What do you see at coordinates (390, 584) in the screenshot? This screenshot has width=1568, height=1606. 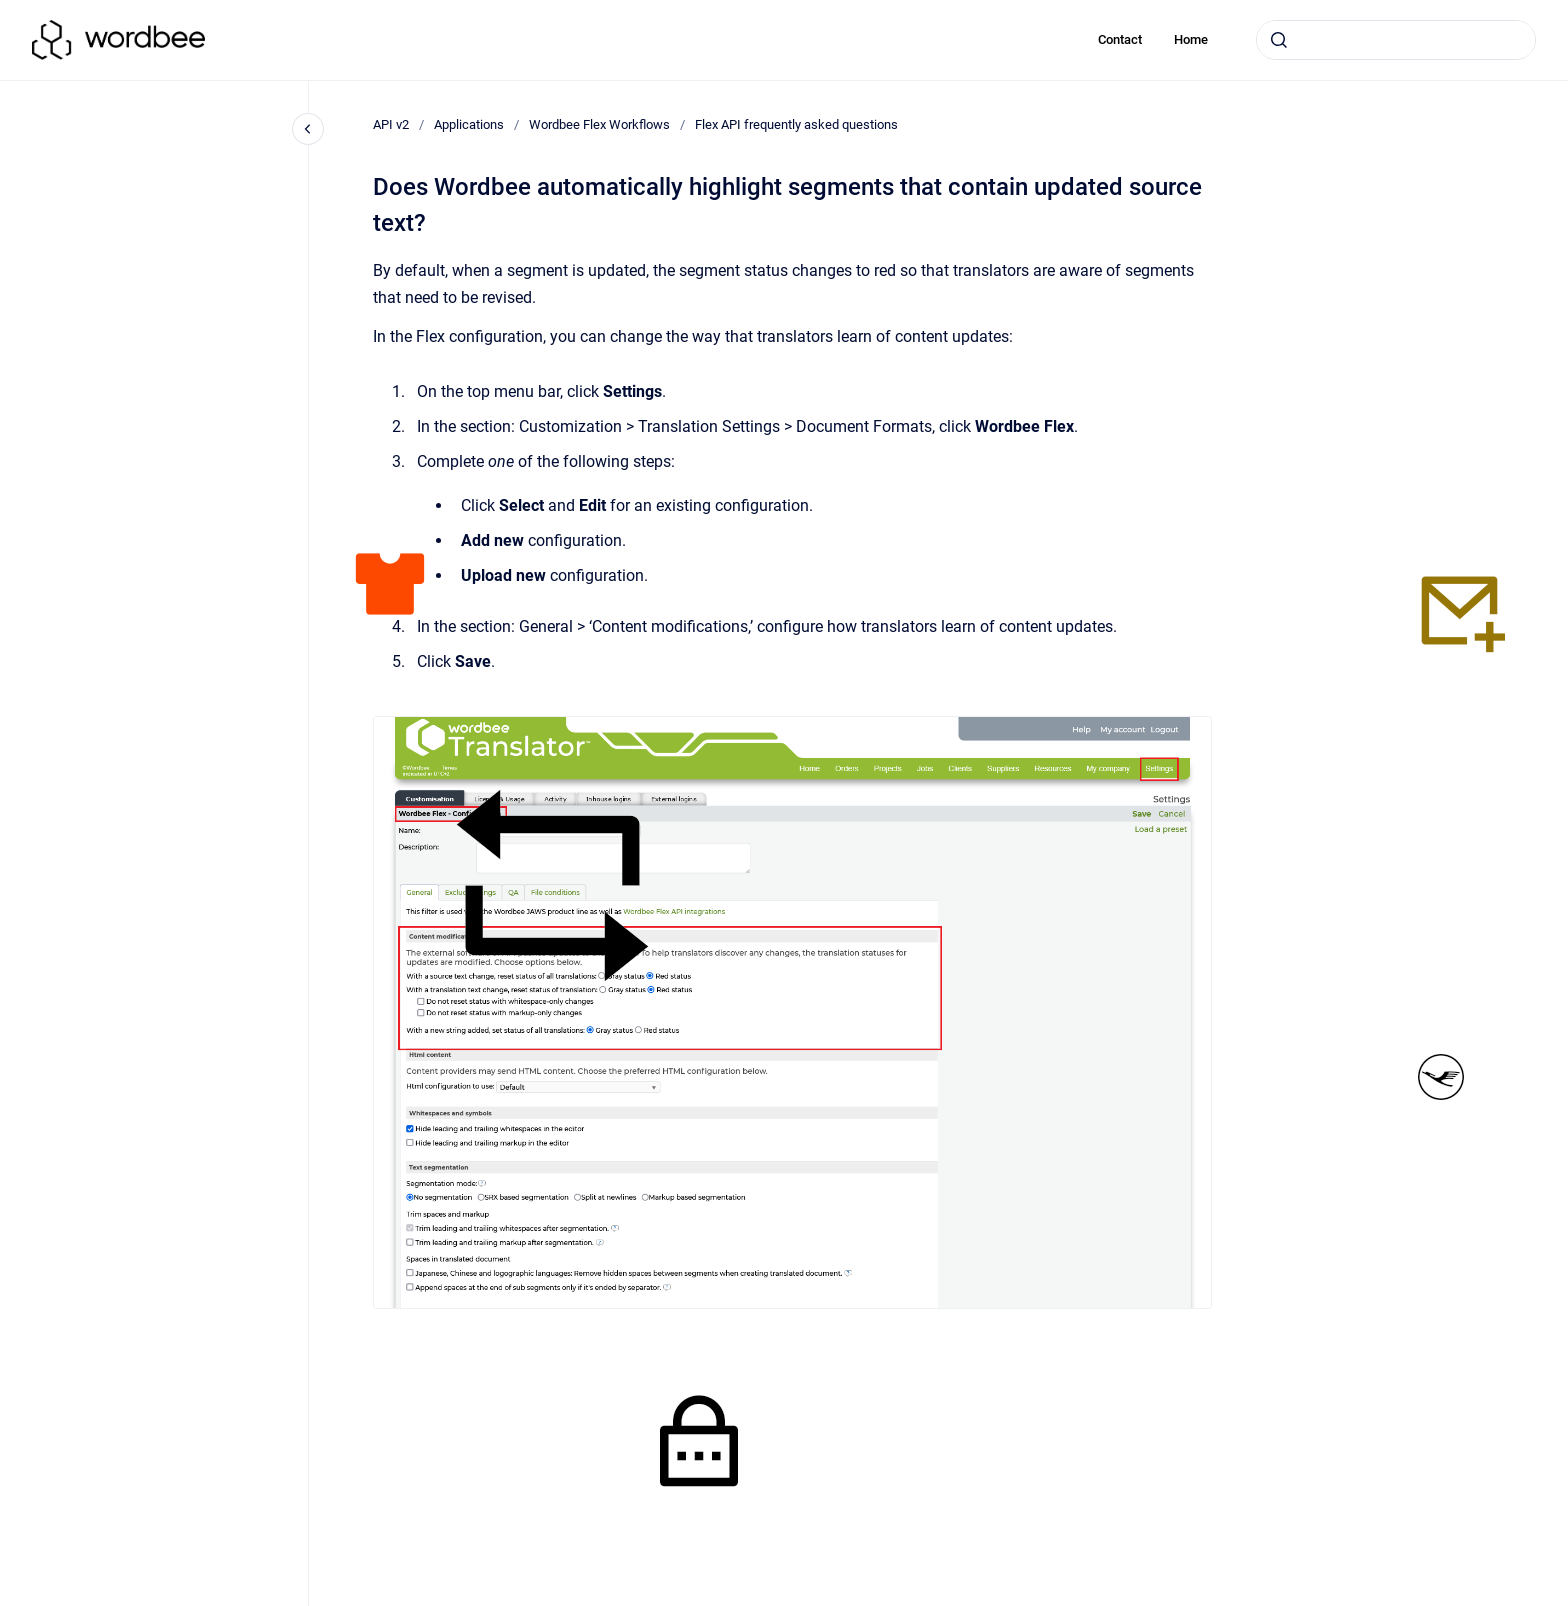 I see `browse clothing or apparel items` at bounding box center [390, 584].